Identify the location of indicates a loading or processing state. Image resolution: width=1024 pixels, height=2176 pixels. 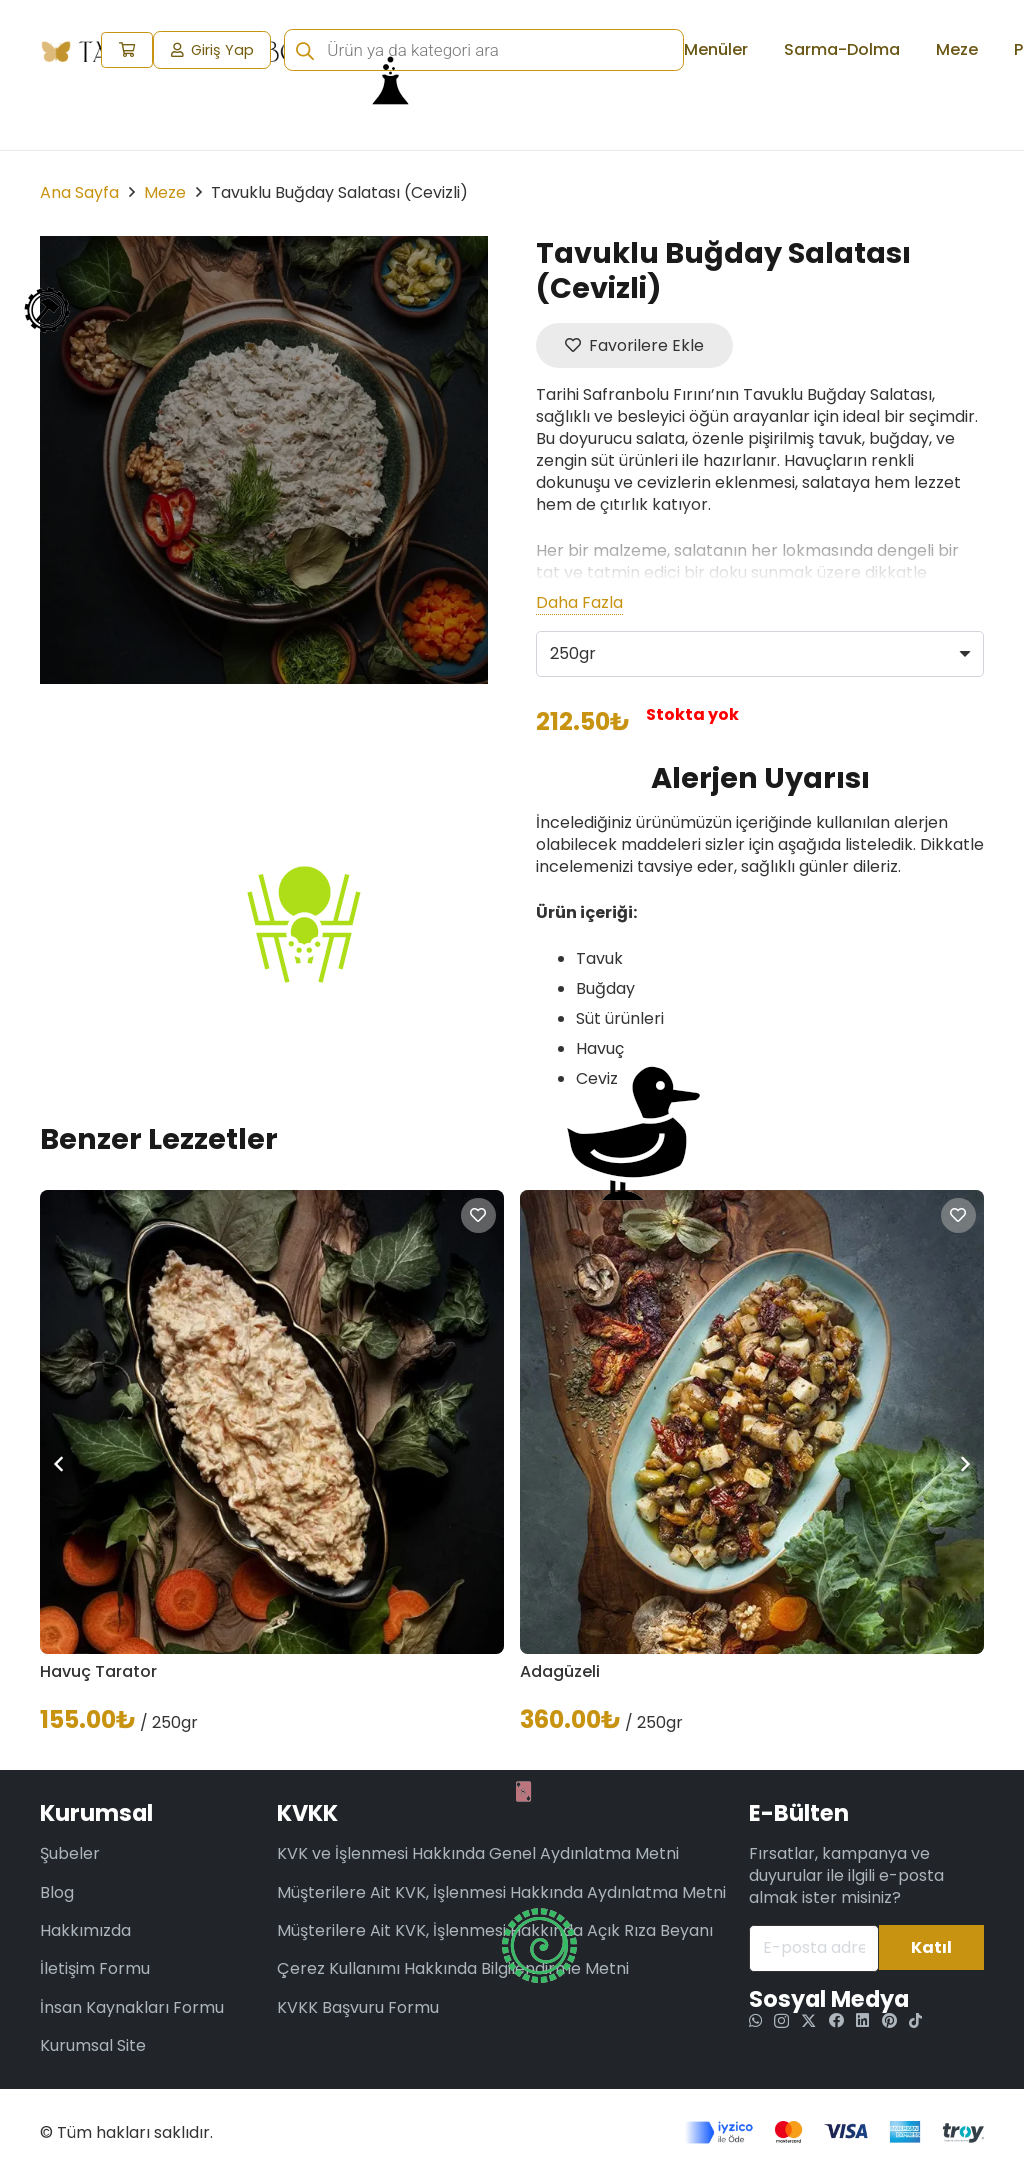
(539, 1945).